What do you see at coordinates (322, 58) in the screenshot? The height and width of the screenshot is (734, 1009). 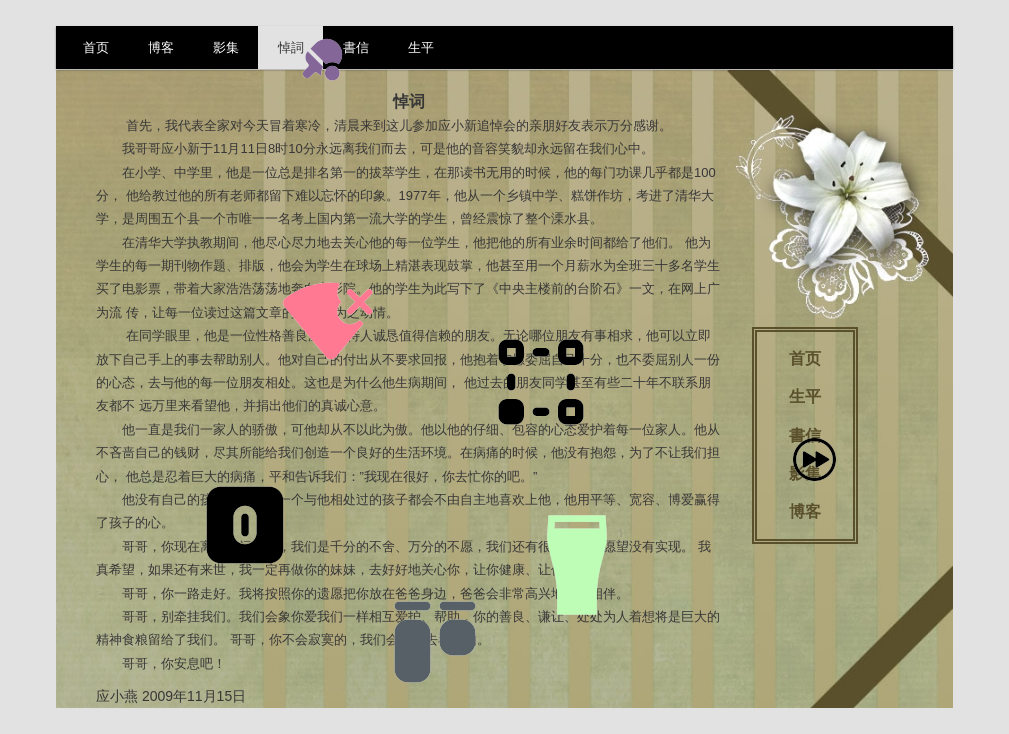 I see `access ping pong or table tennis games` at bounding box center [322, 58].